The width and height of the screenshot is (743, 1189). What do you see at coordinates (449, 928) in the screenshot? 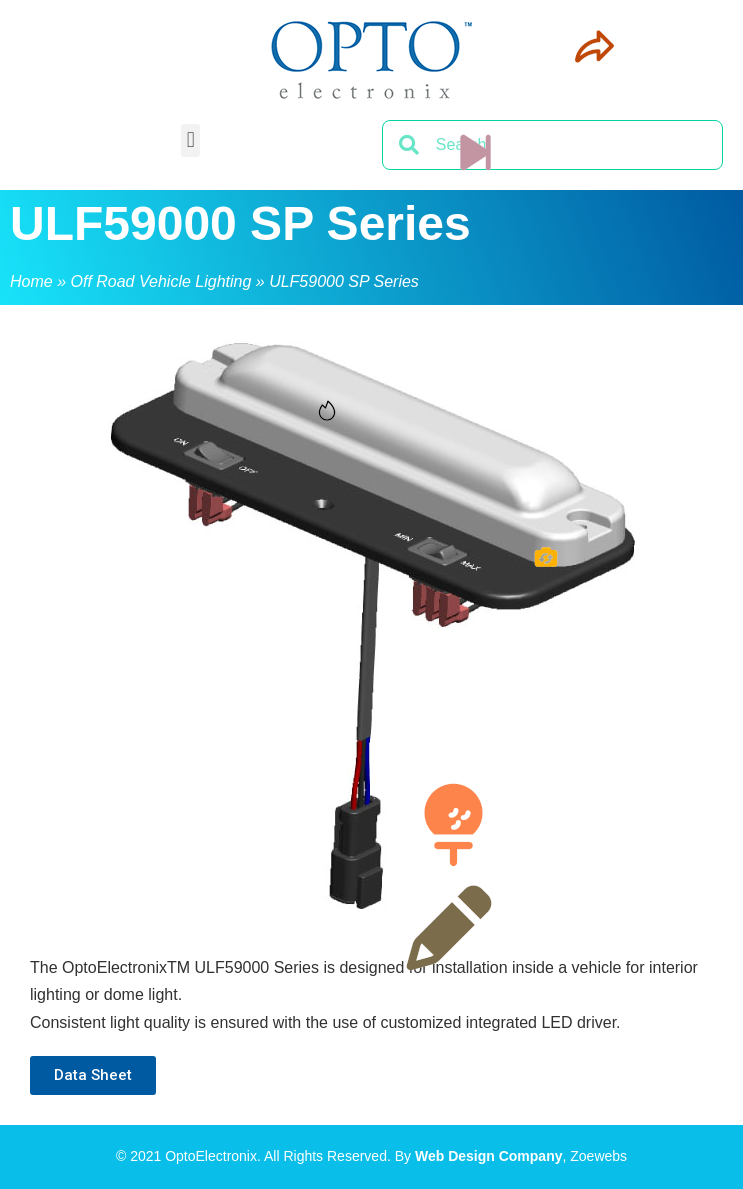
I see `edit or modify content` at bounding box center [449, 928].